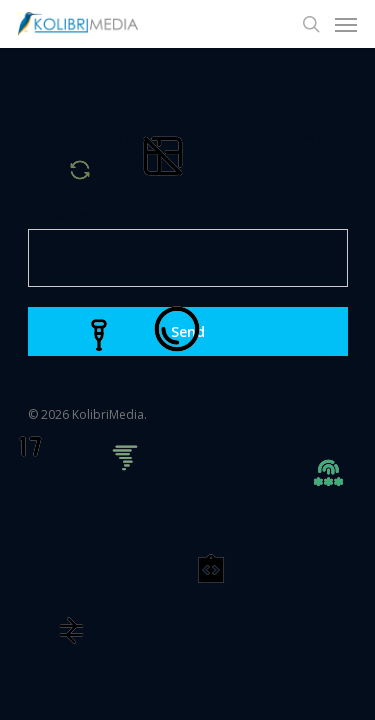 This screenshot has width=375, height=720. Describe the element at coordinates (71, 630) in the screenshot. I see `indicates a railway or train station` at that location.